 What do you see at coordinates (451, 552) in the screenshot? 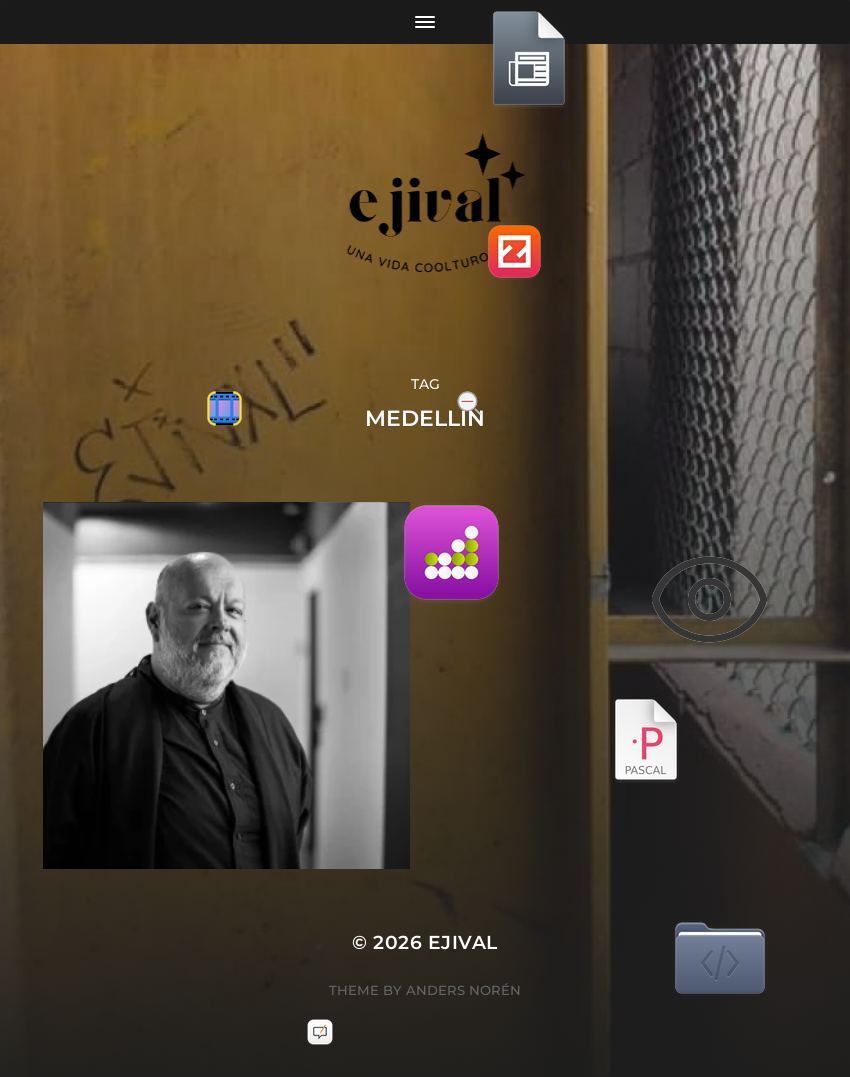
I see `launch the four in a row game app` at bounding box center [451, 552].